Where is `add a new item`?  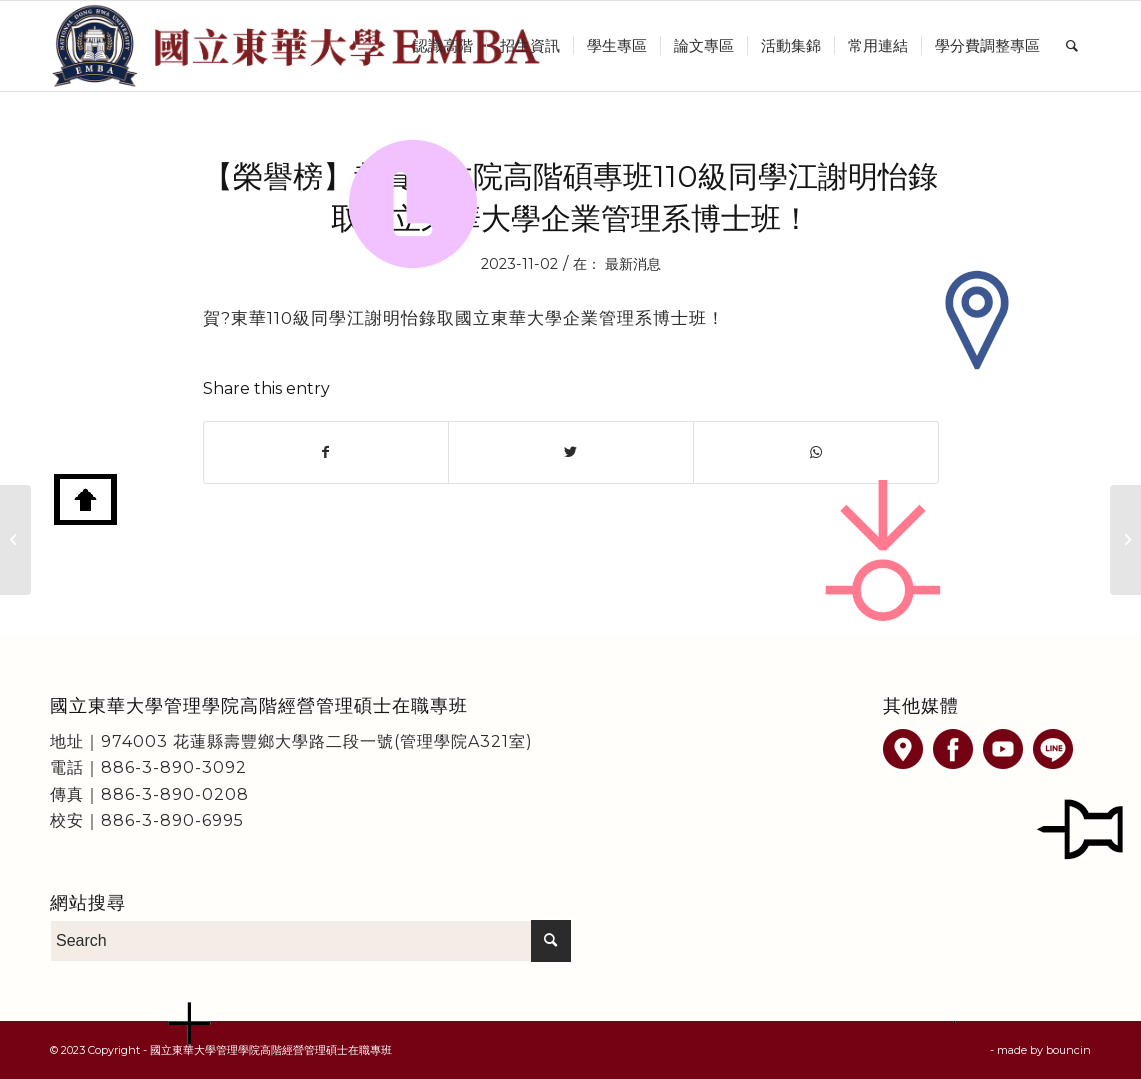 add a new item is located at coordinates (191, 1025).